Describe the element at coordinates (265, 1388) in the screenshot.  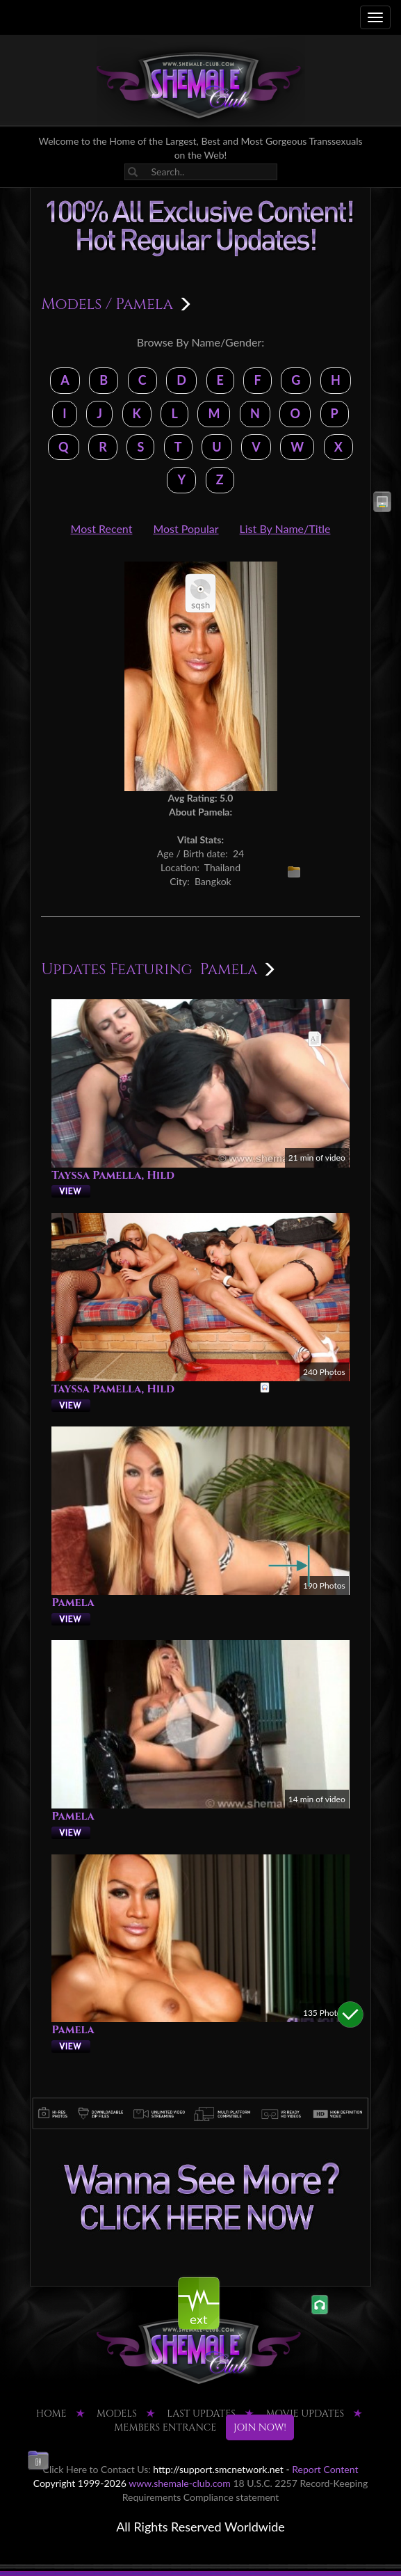
I see `audacity audio project file` at that location.